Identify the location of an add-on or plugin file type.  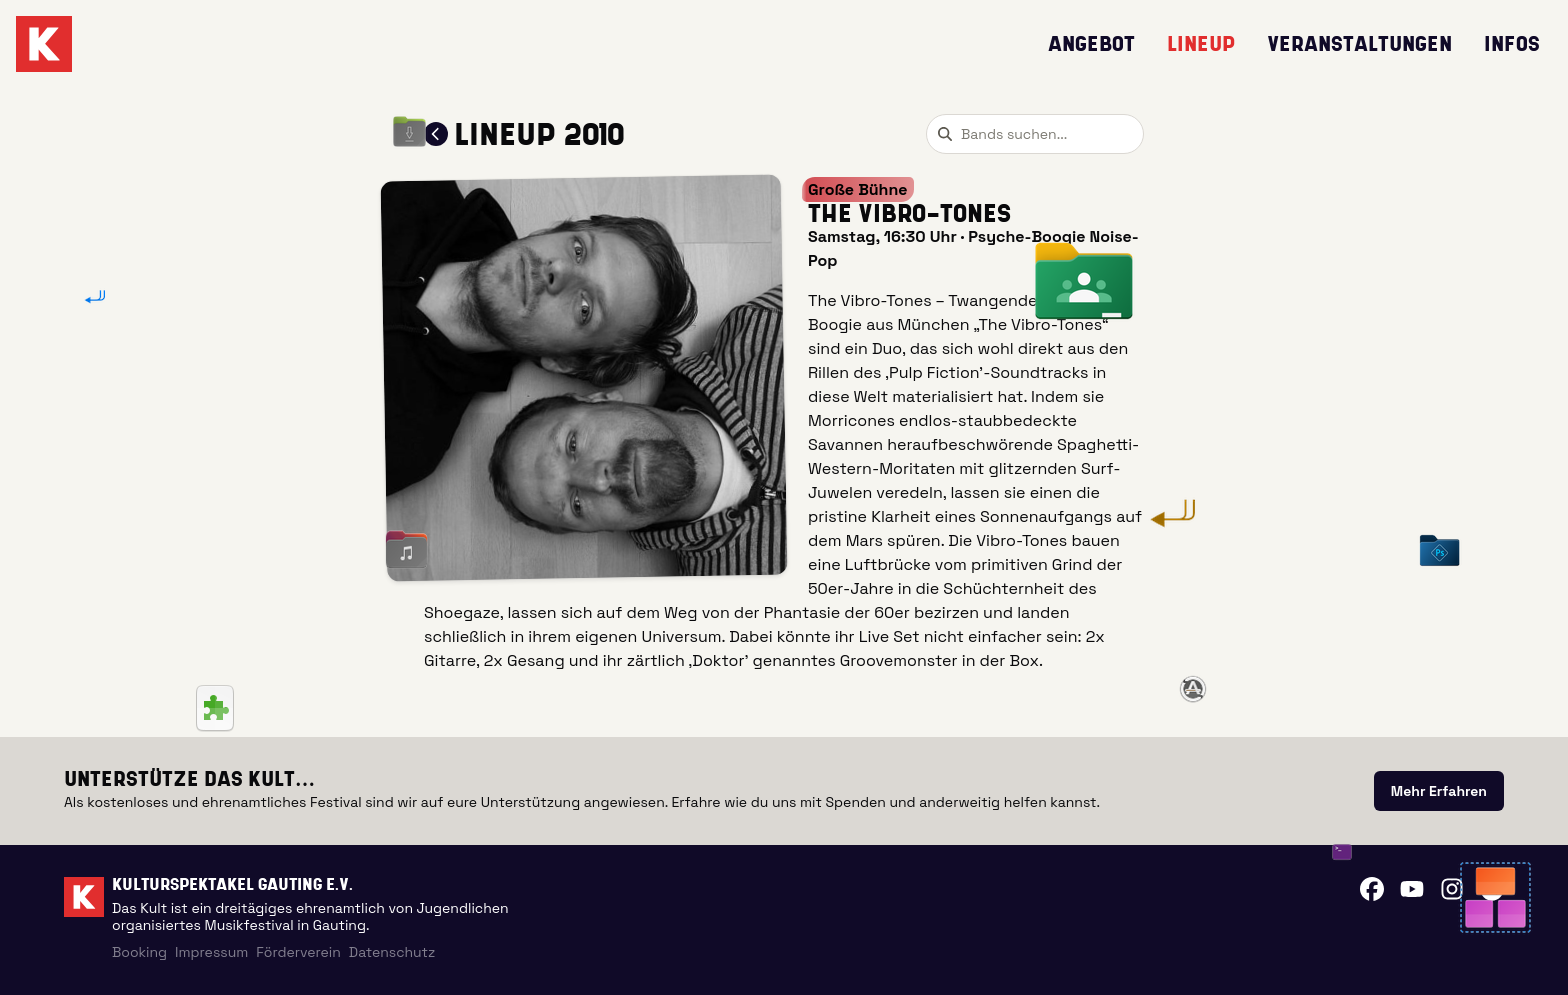
(215, 708).